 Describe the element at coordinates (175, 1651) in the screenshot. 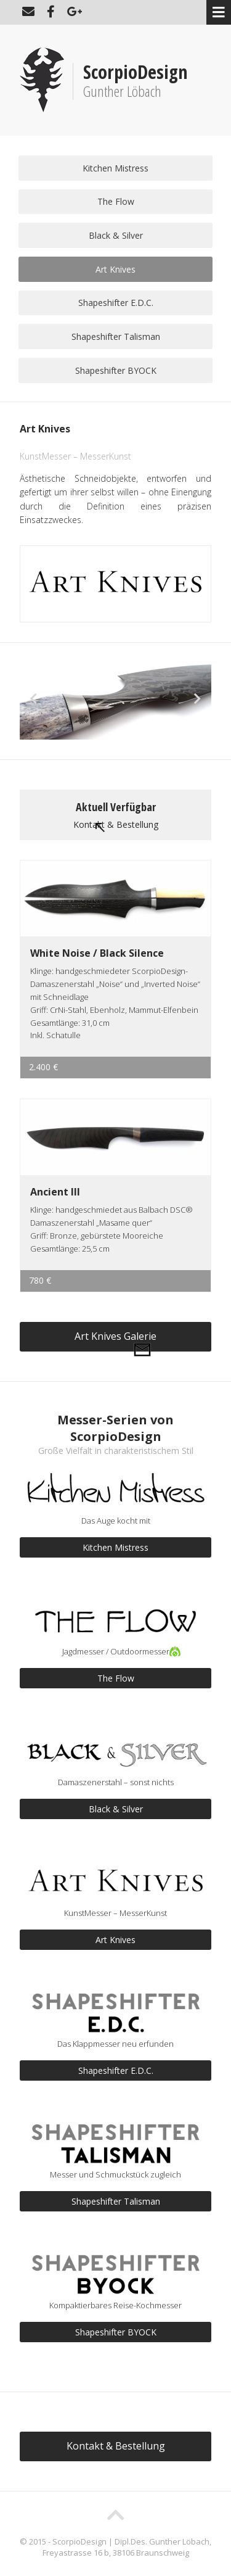

I see `indicates respiratory infection or lung disease` at that location.